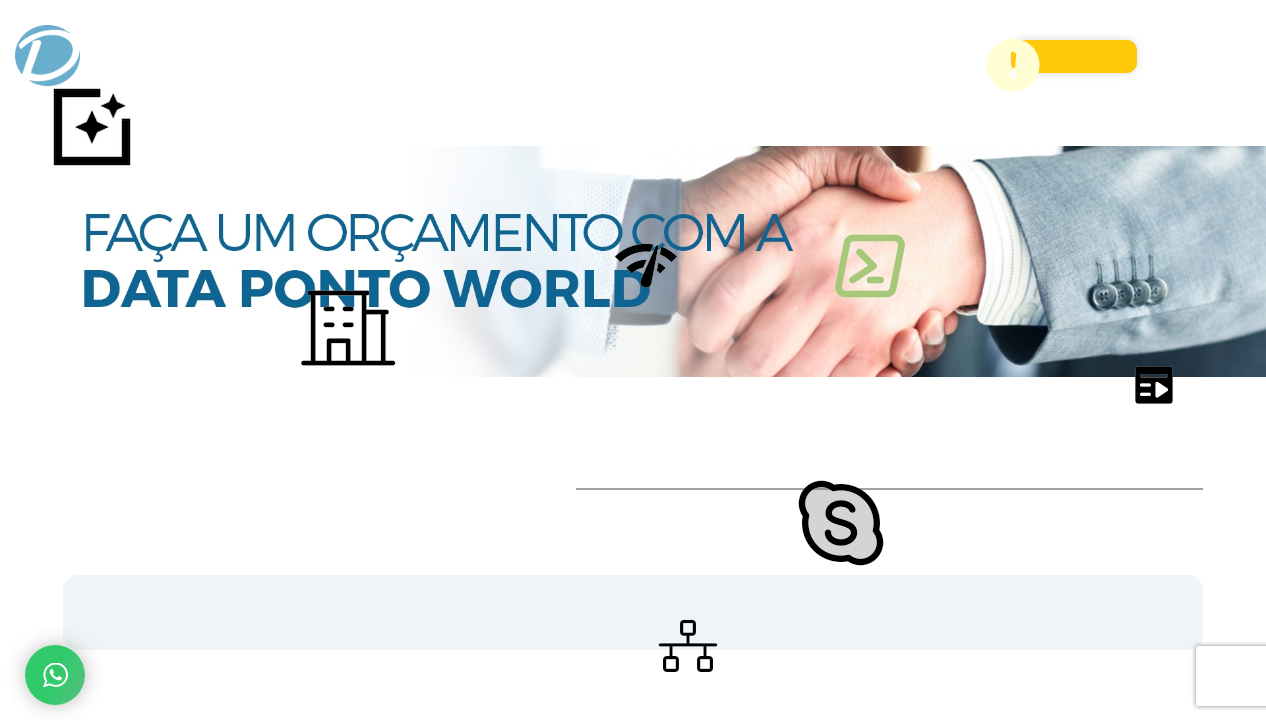 This screenshot has width=1266, height=720. Describe the element at coordinates (1013, 65) in the screenshot. I see `indicates a warning or alert requiring attention` at that location.